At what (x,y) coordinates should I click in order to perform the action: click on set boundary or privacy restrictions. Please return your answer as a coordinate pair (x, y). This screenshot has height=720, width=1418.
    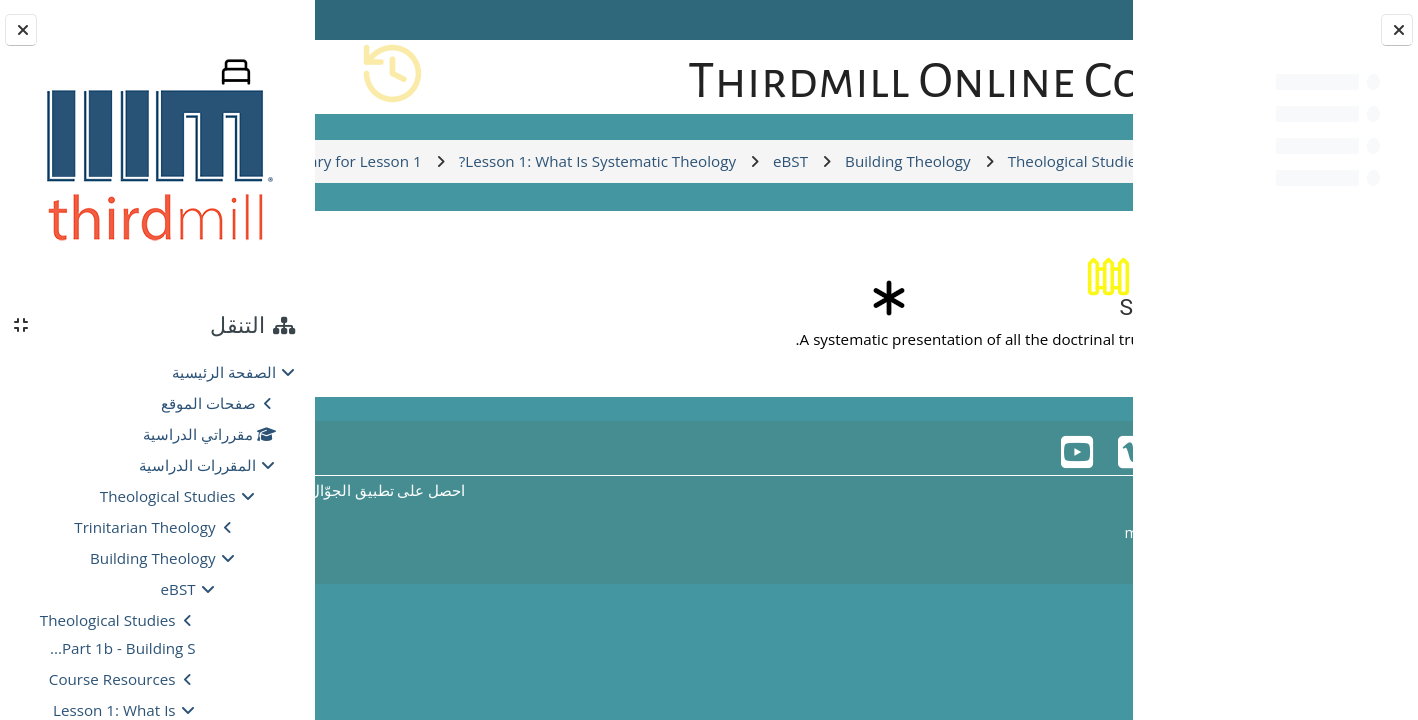
    Looking at the image, I should click on (1108, 276).